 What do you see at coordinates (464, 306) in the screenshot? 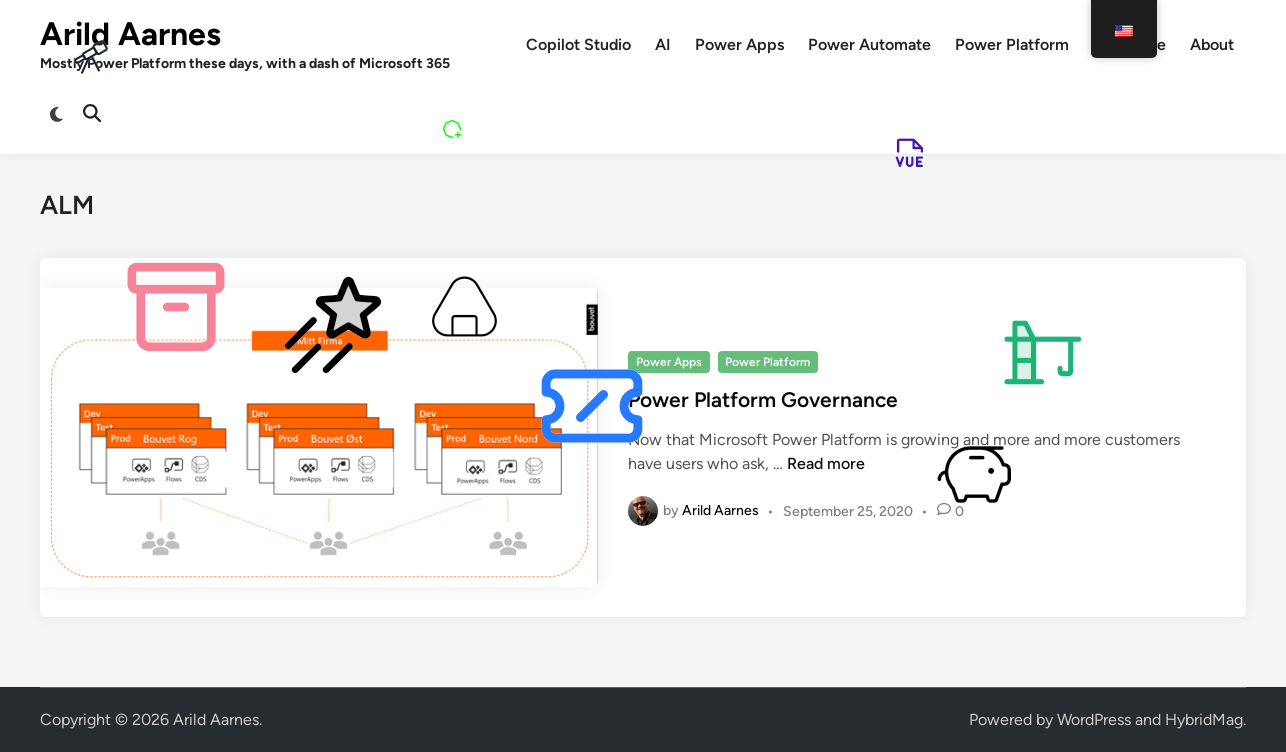
I see `browse Japanese food options` at bounding box center [464, 306].